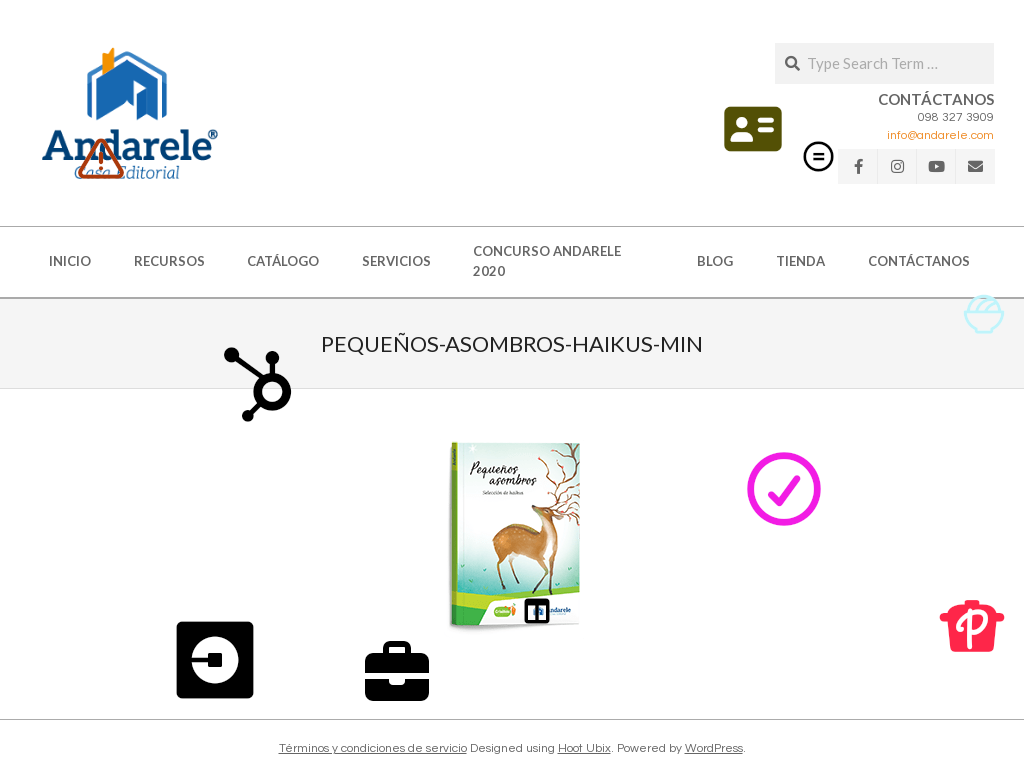 This screenshot has height=778, width=1024. I want to click on open the palfed app or service, so click(972, 626).